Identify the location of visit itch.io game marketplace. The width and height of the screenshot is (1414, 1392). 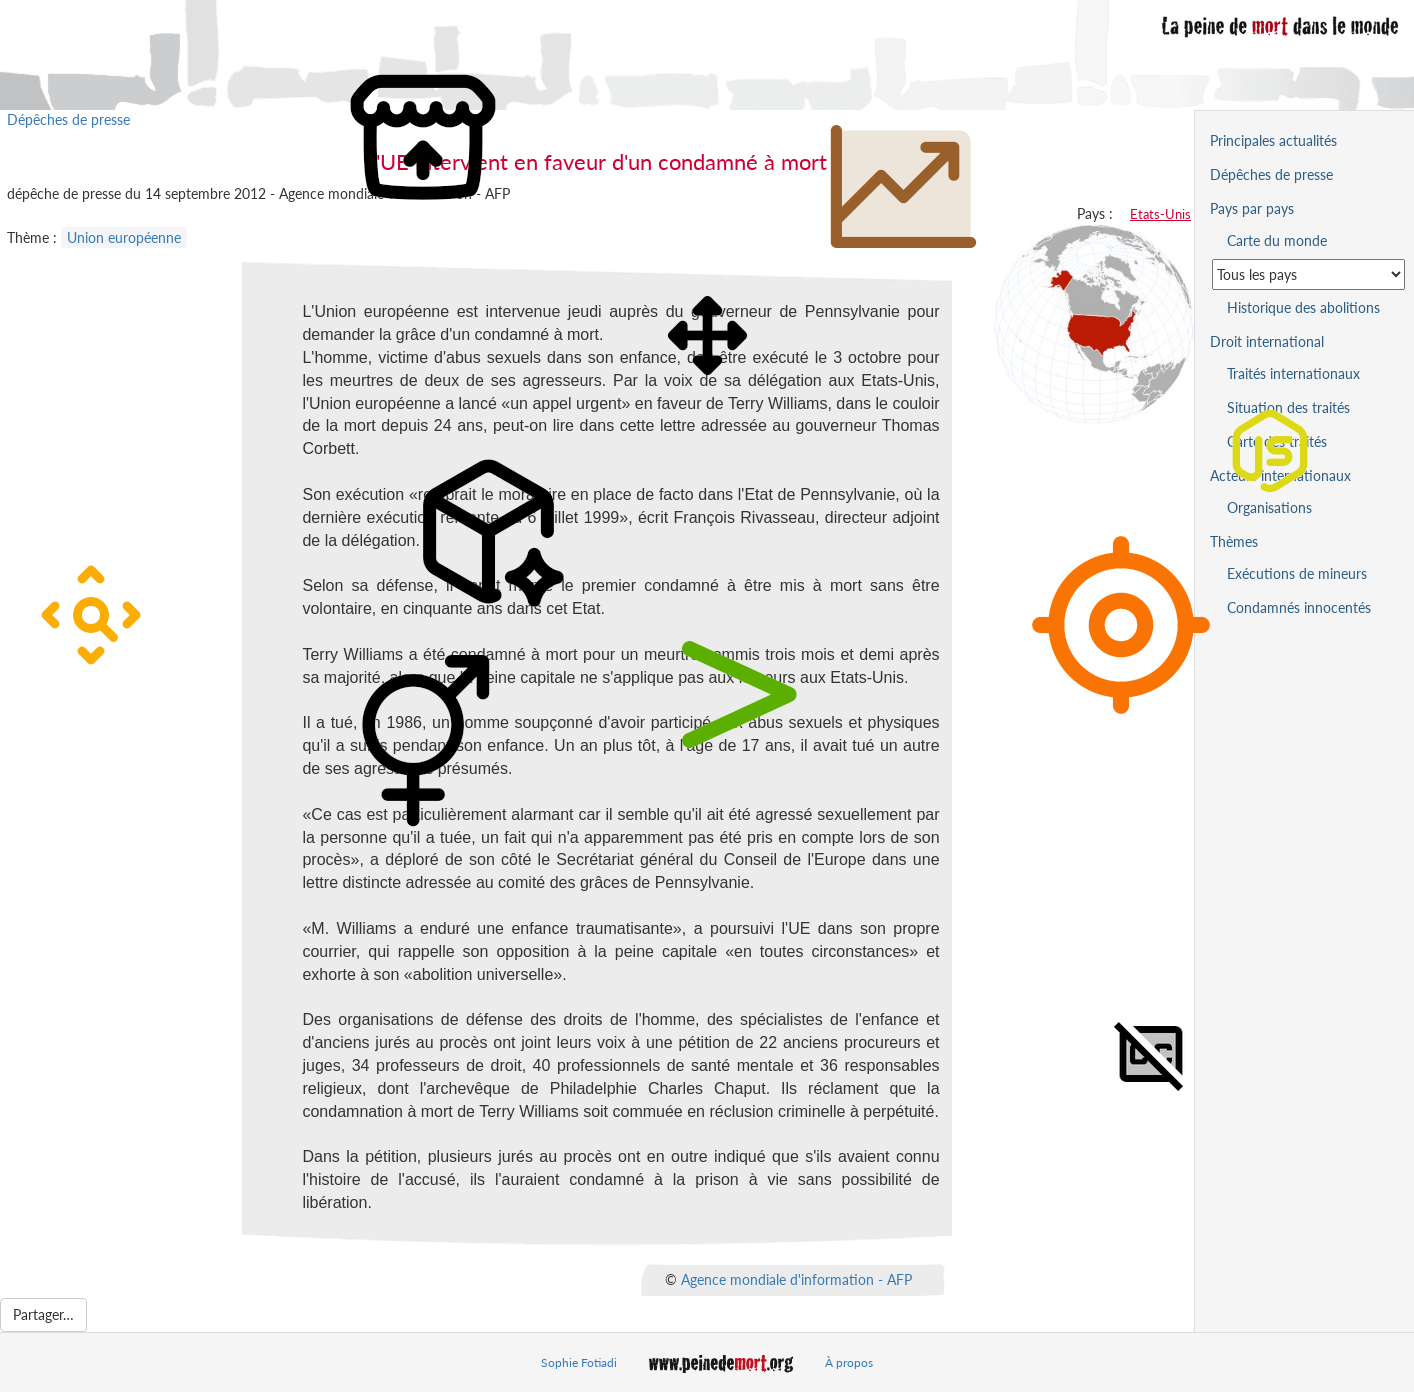
(423, 134).